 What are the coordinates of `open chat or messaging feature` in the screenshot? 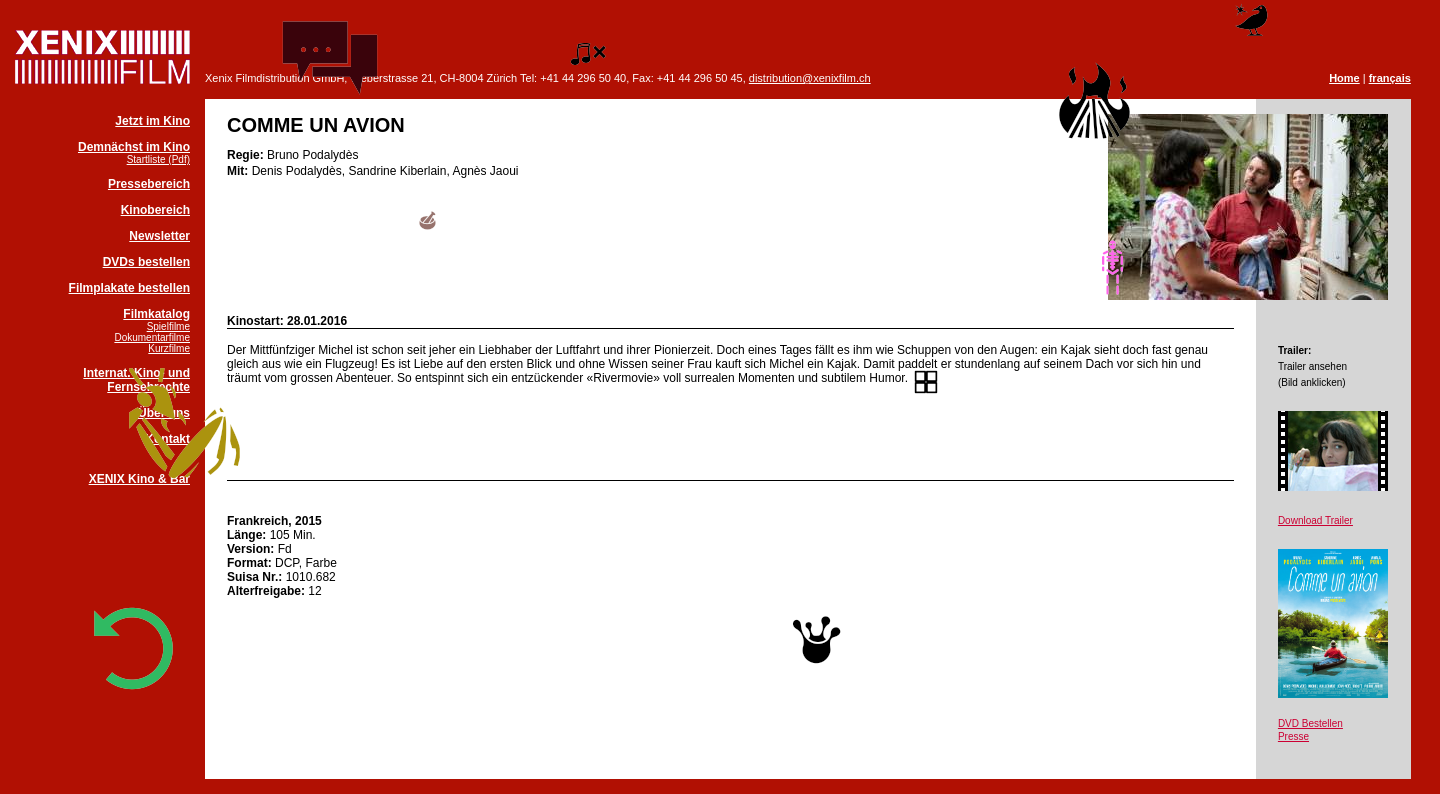 It's located at (330, 58).